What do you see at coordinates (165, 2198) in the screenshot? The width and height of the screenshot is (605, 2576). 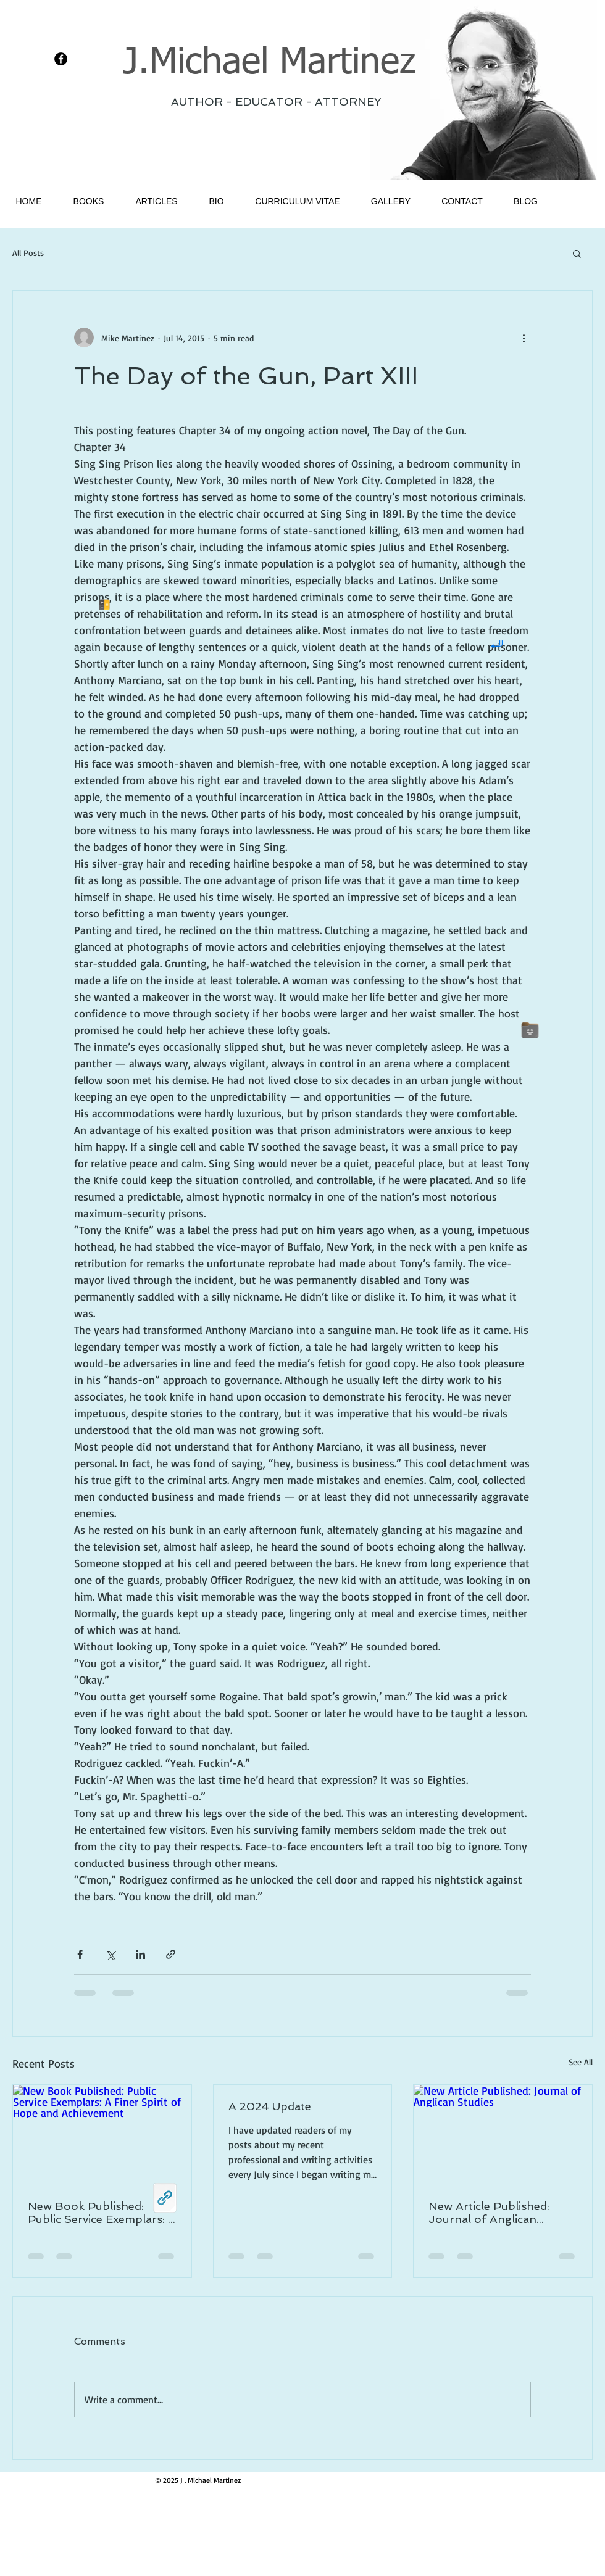 I see `a windows internet shortcut file` at bounding box center [165, 2198].